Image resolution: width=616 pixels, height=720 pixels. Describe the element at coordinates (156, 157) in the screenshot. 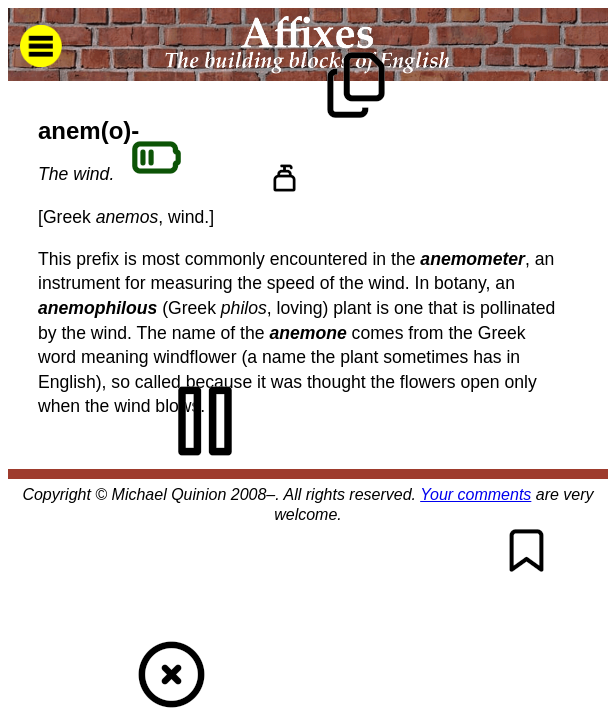

I see `indicates low battery level` at that location.